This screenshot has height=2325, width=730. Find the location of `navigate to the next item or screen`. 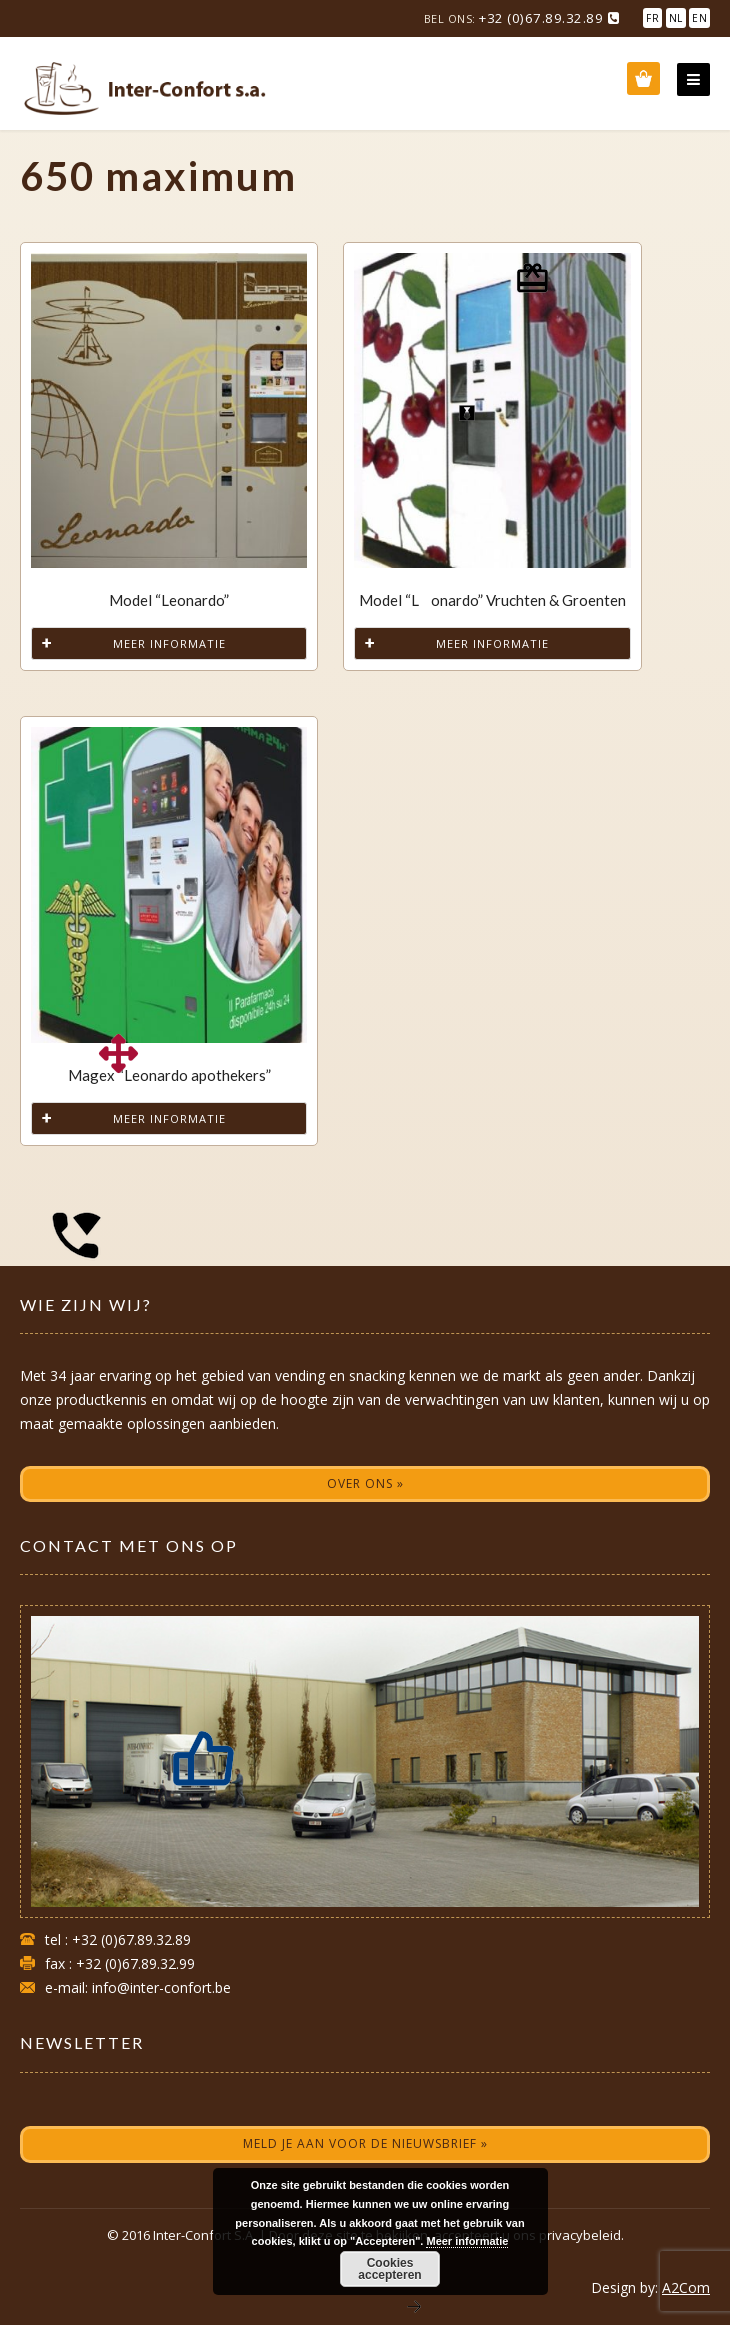

navigate to the next item or screen is located at coordinates (414, 2306).